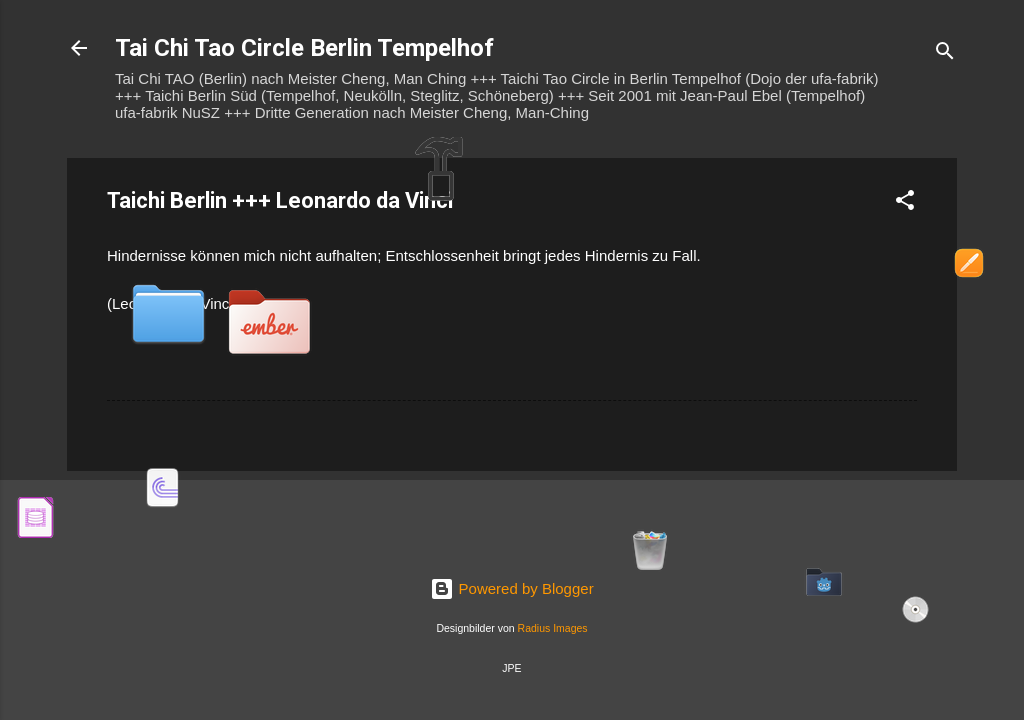  I want to click on open a libreoffice base database file, so click(35, 517).